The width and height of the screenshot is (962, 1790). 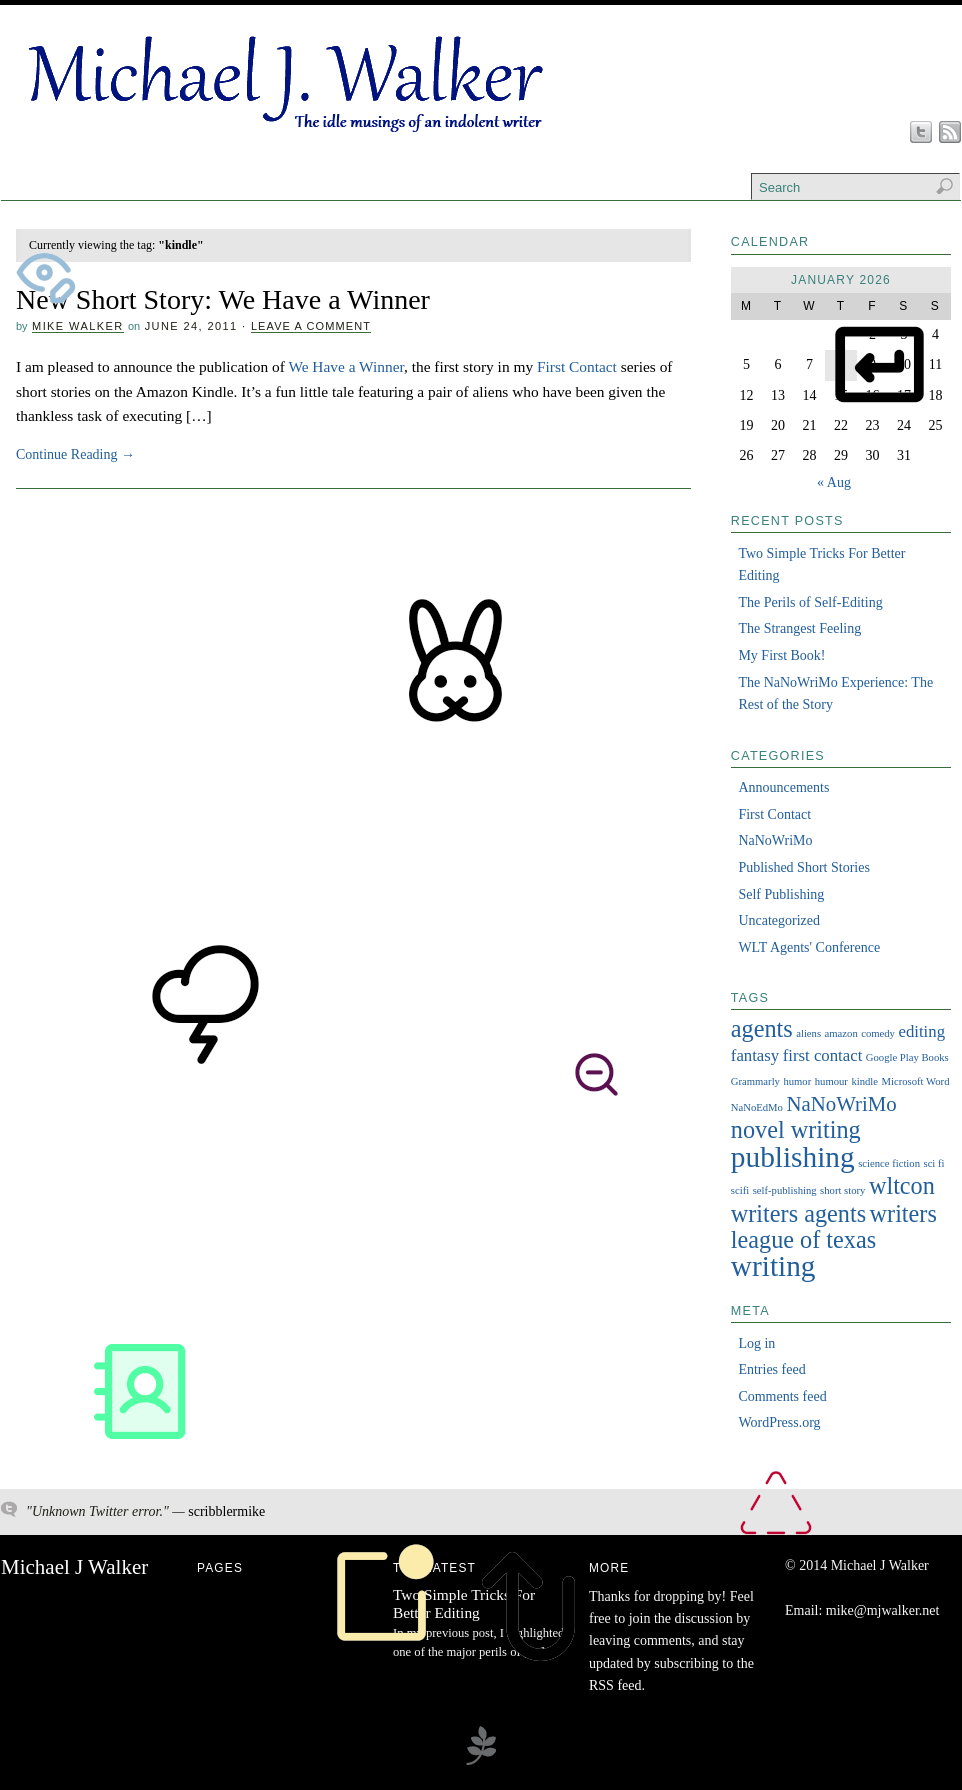 What do you see at coordinates (205, 1002) in the screenshot?
I see `indicates thunderstorm or severe weather conditions` at bounding box center [205, 1002].